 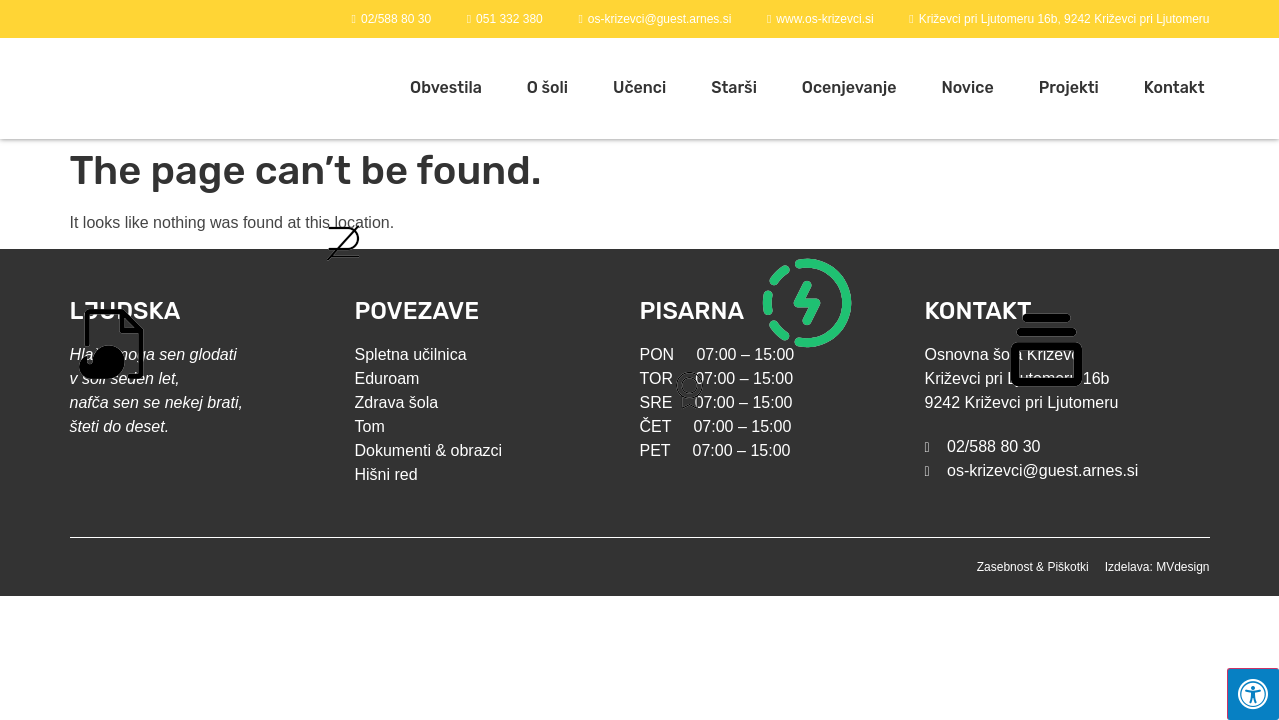 I want to click on view stacked cards or layers, so click(x=1046, y=353).